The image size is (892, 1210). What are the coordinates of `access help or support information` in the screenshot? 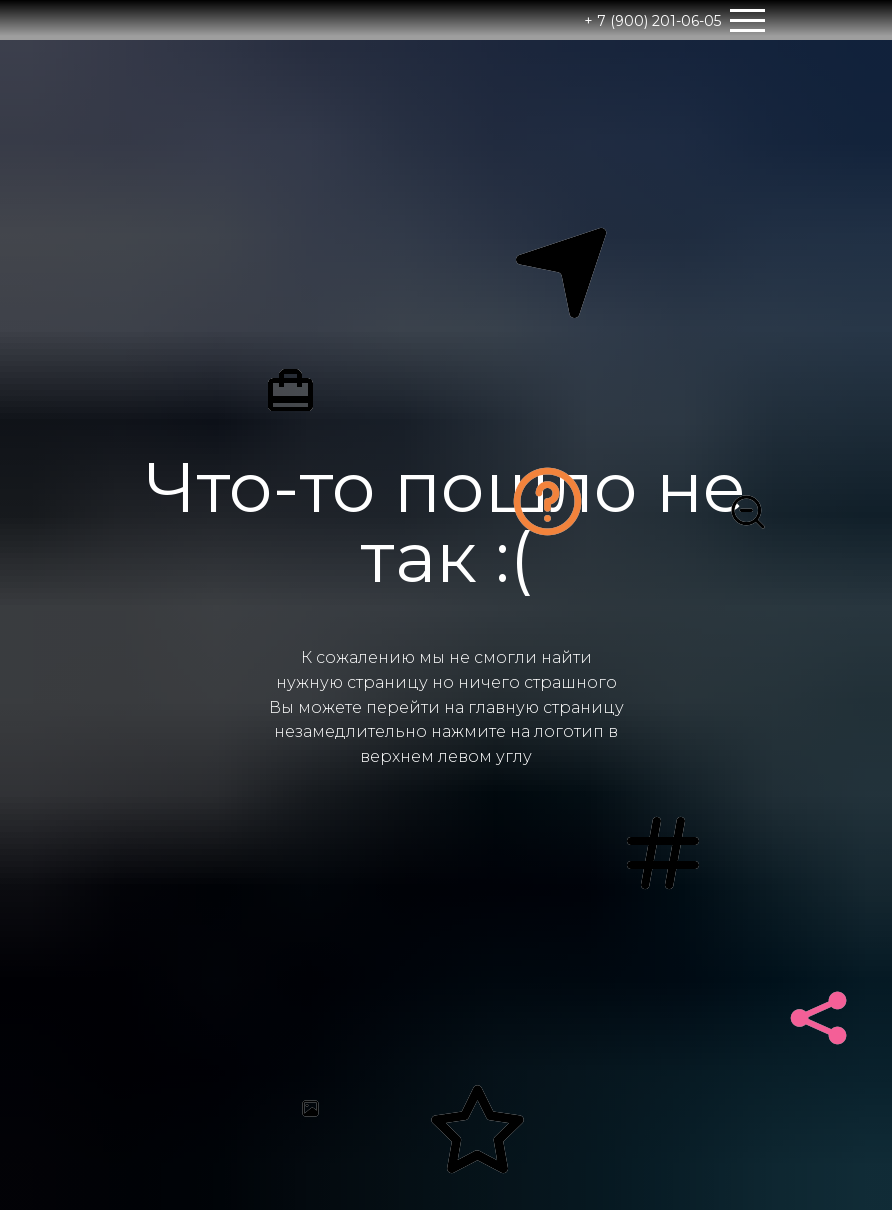 It's located at (547, 501).